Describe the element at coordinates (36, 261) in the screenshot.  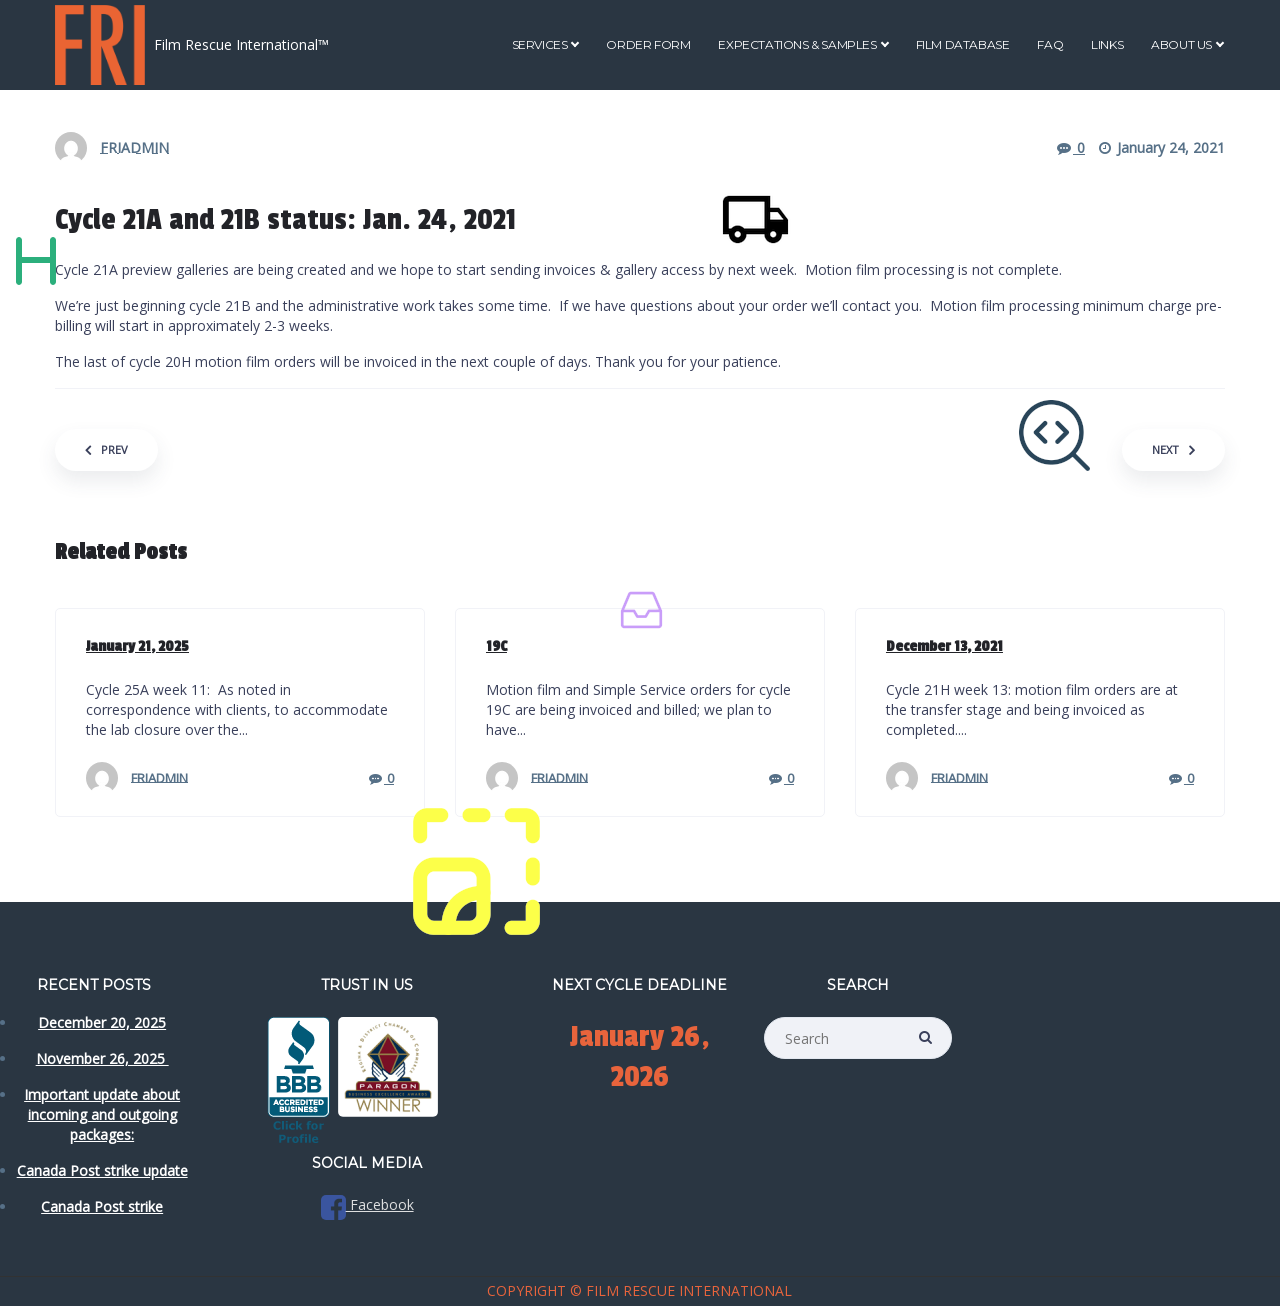
I see `insert a heading in a text editor` at that location.